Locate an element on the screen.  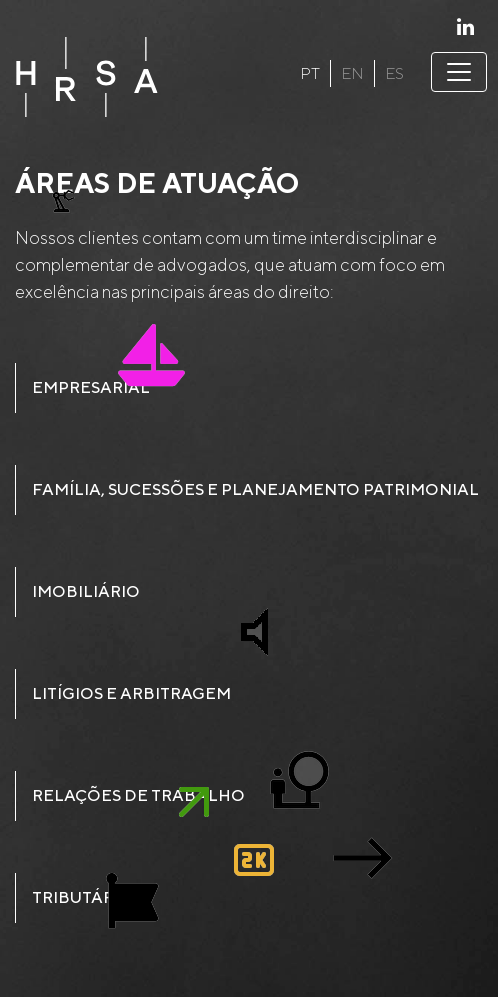
explore nature or outdoor activities is located at coordinates (299, 779).